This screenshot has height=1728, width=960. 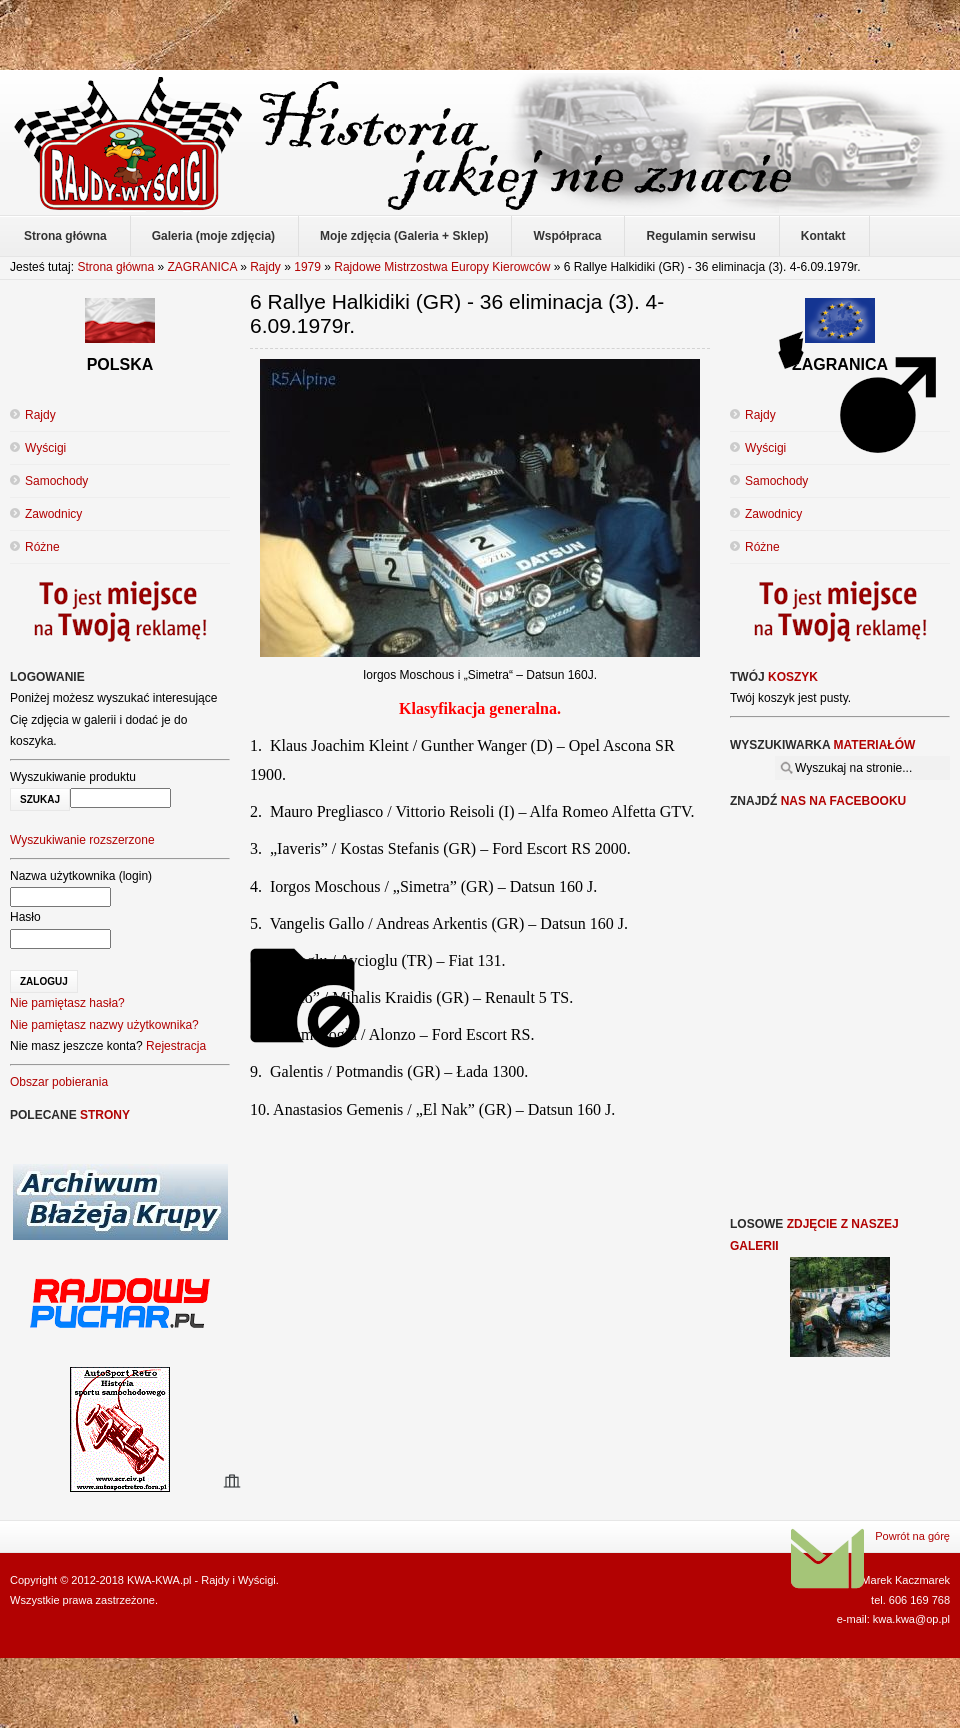 I want to click on luggage deposit or storage location, so click(x=232, y=1481).